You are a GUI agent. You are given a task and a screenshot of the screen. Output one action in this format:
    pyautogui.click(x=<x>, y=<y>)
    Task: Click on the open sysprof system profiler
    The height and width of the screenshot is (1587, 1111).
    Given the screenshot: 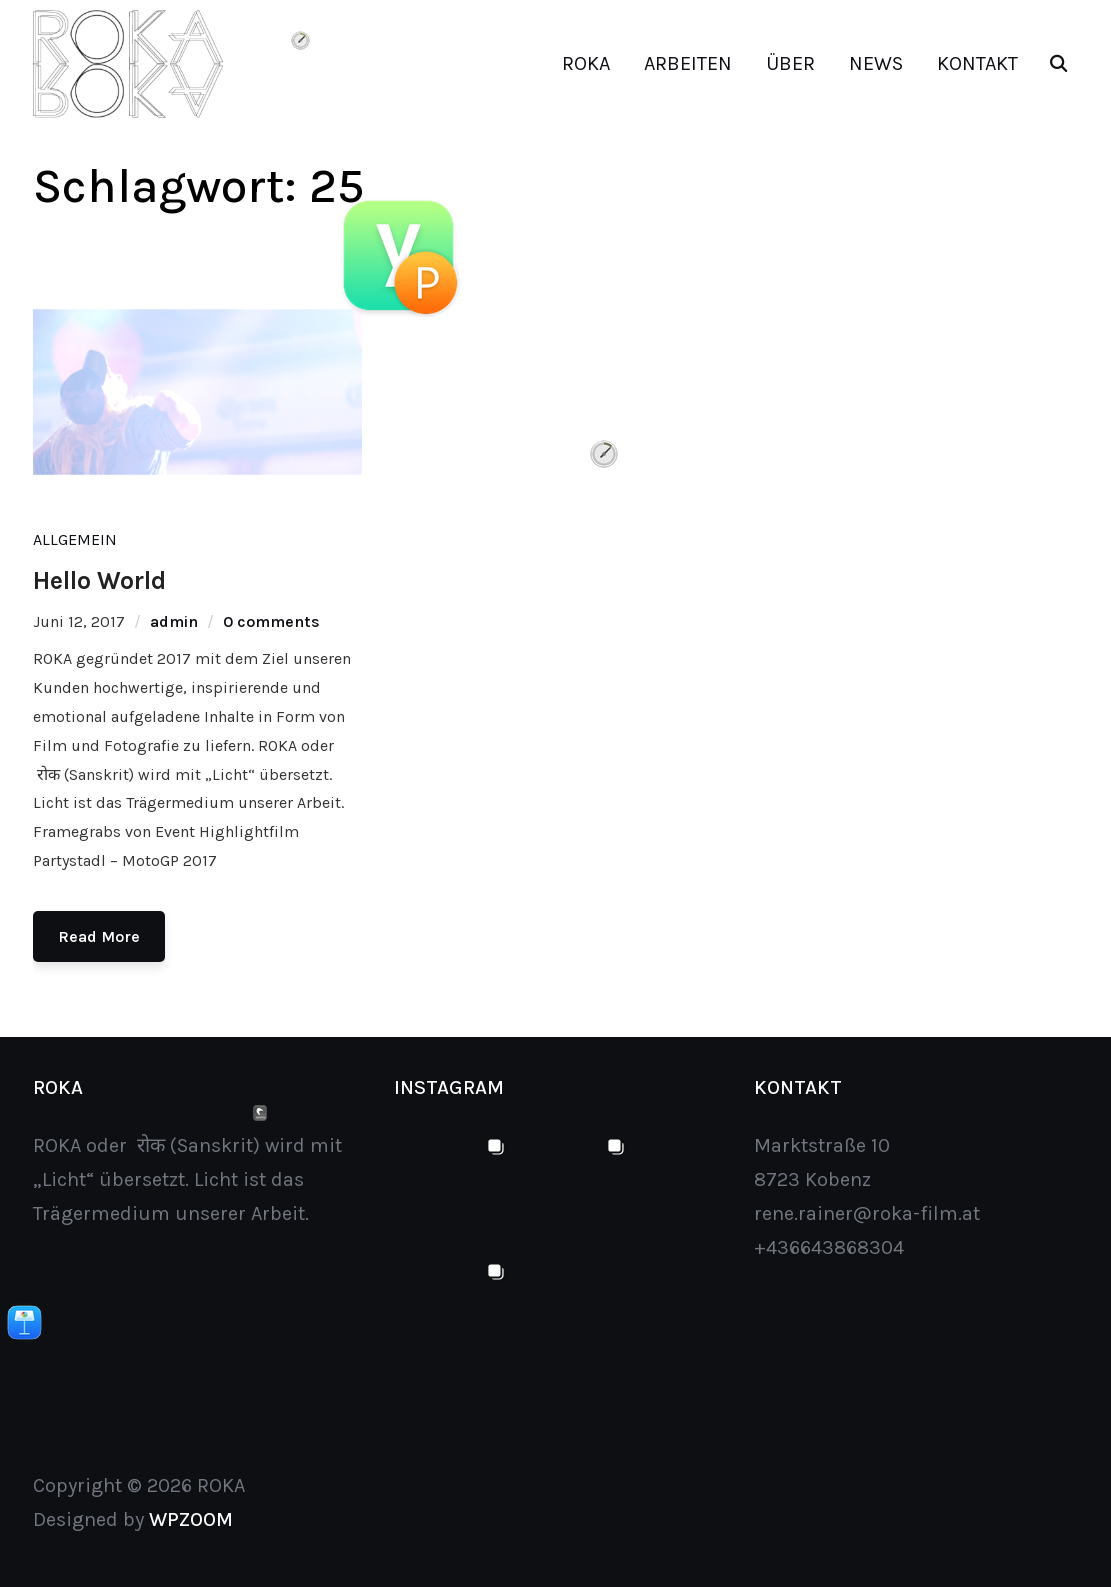 What is the action you would take?
    pyautogui.click(x=300, y=40)
    